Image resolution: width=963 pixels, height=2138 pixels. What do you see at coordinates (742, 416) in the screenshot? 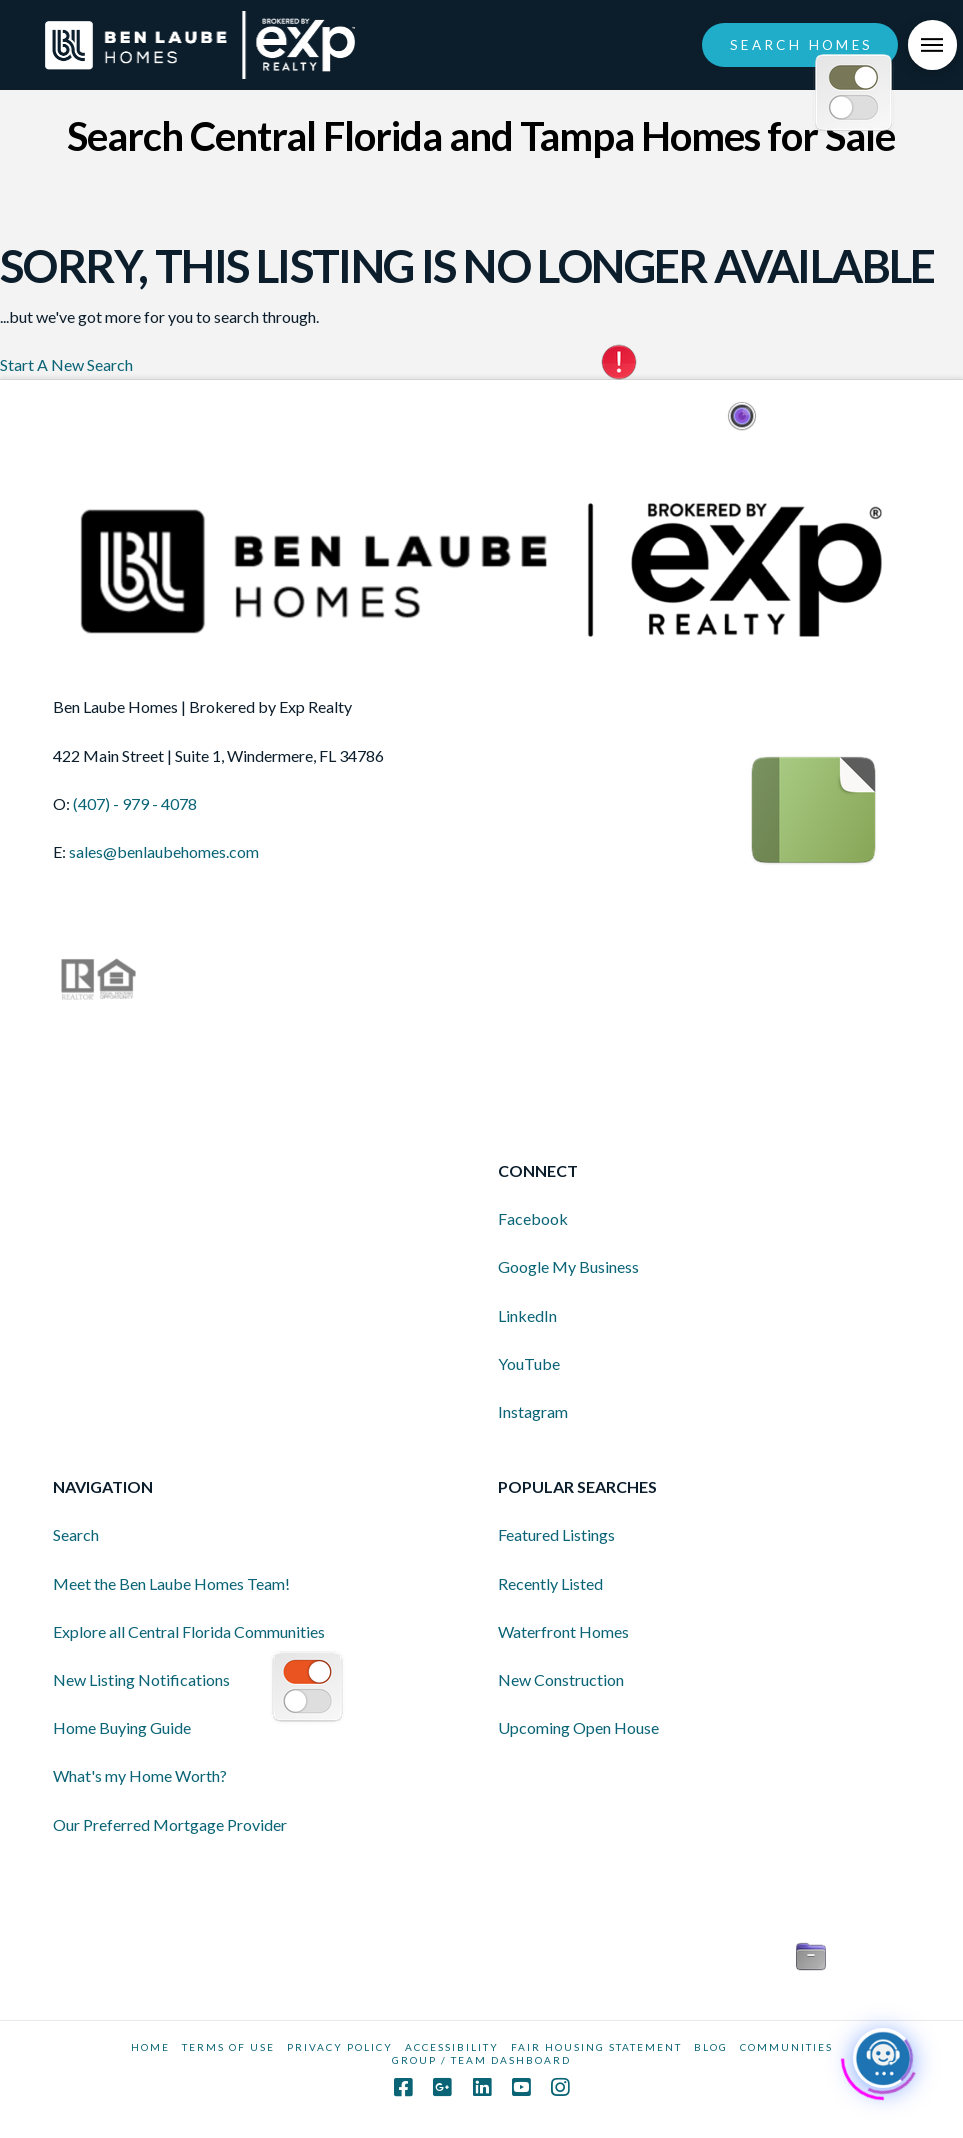
I see `open the camera app` at bounding box center [742, 416].